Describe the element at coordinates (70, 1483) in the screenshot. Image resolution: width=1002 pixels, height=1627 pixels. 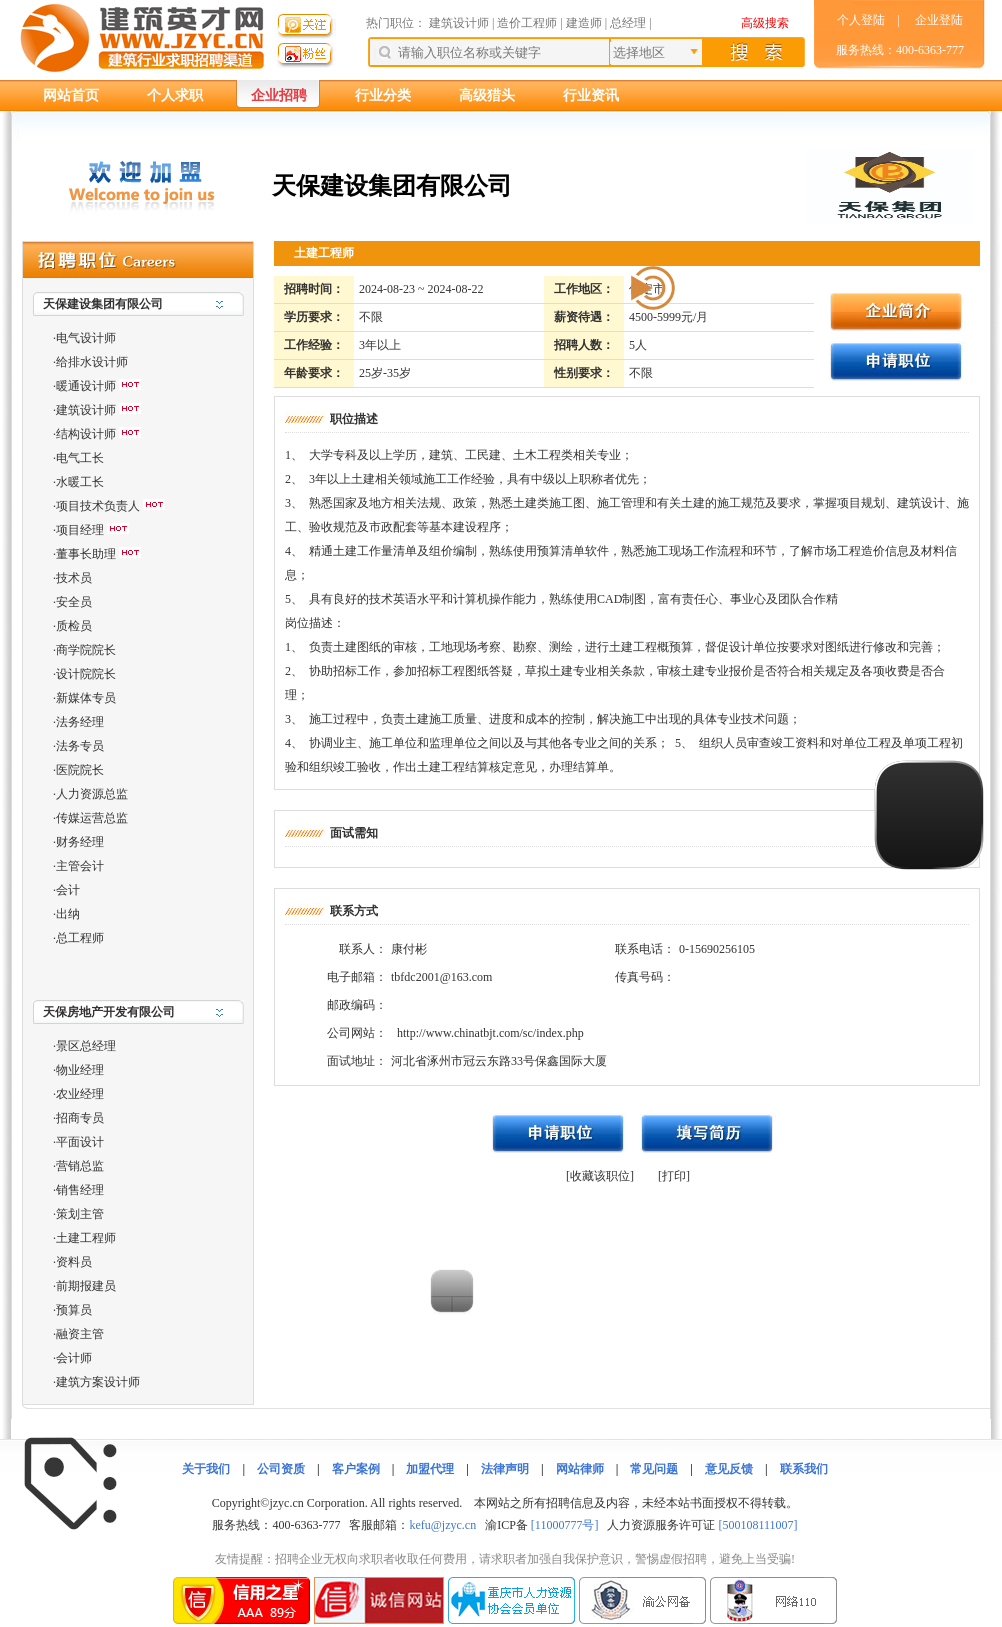
I see `view or manage music tags` at that location.